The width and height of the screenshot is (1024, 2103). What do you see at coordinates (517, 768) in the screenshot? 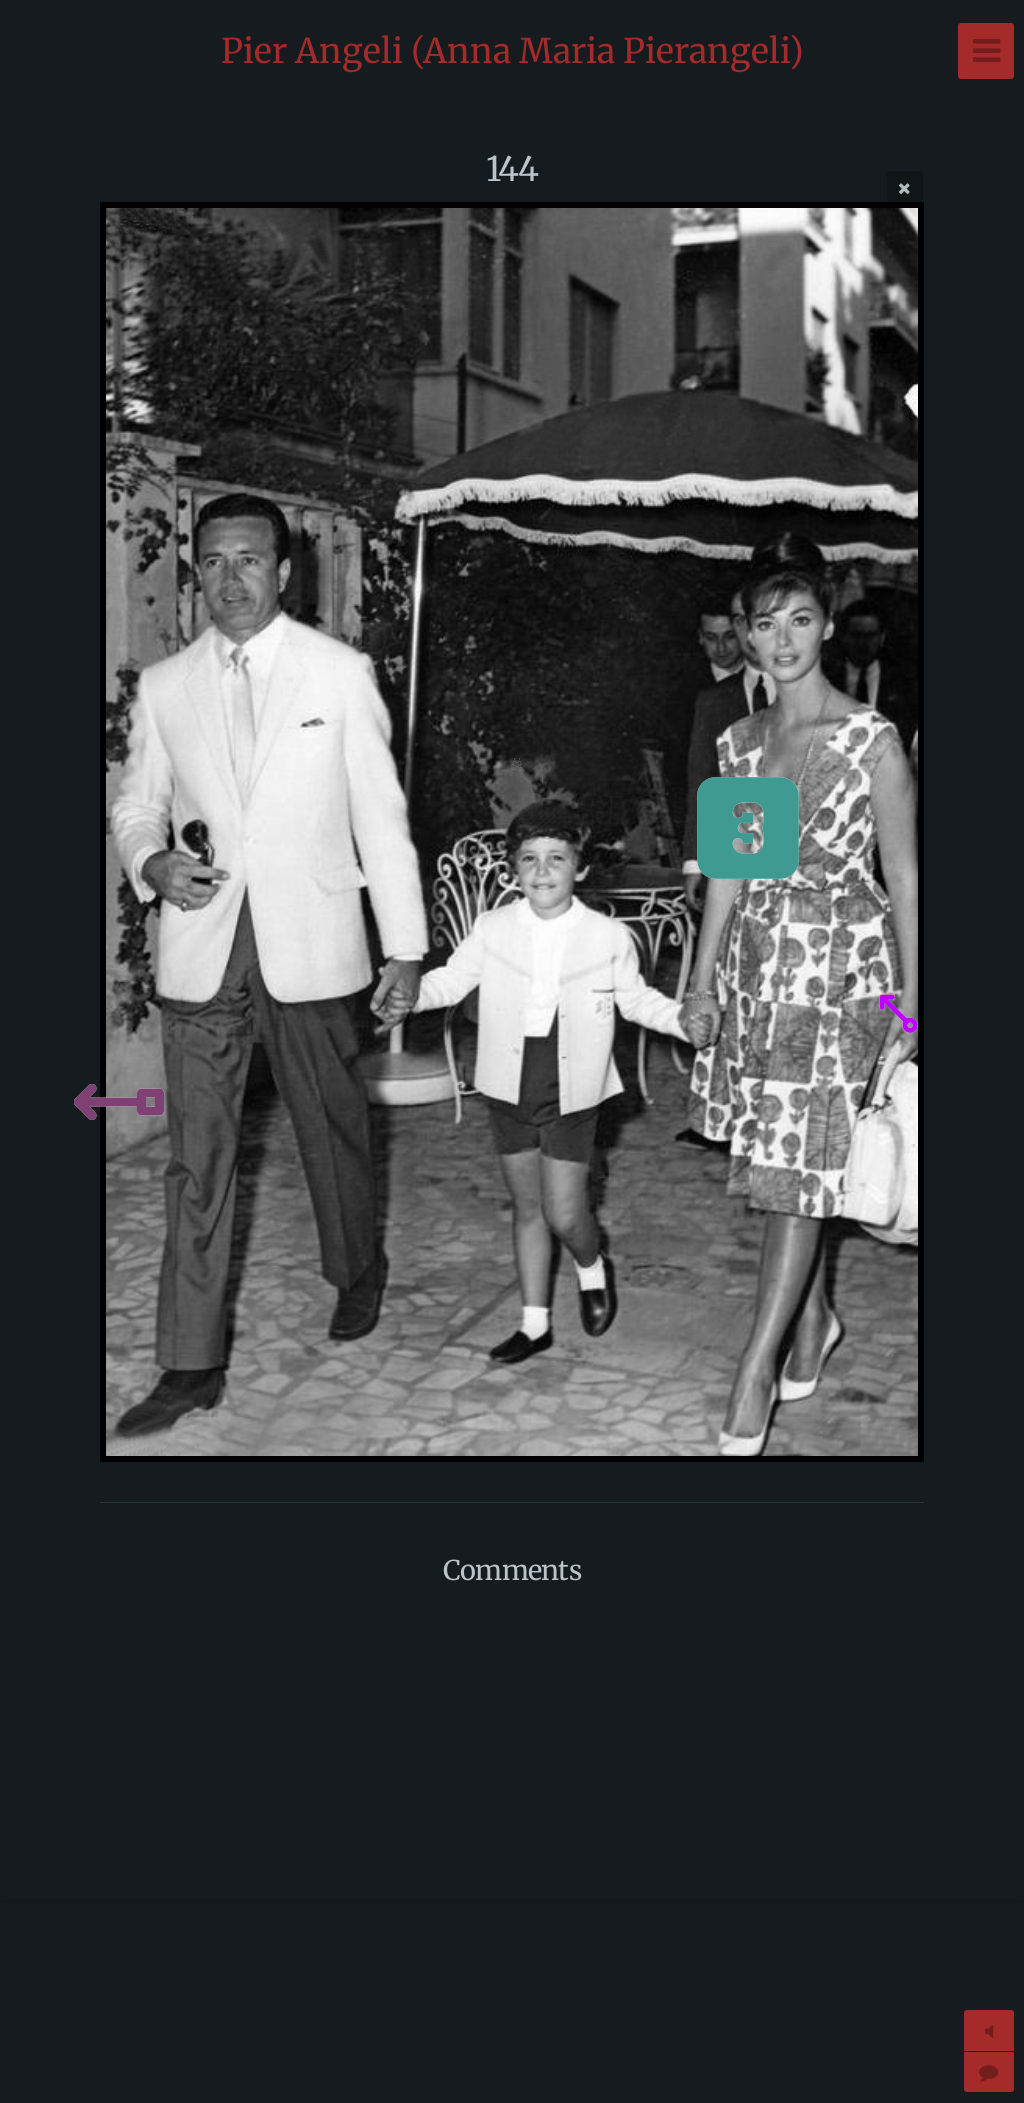
I see `browse women's clothing` at bounding box center [517, 768].